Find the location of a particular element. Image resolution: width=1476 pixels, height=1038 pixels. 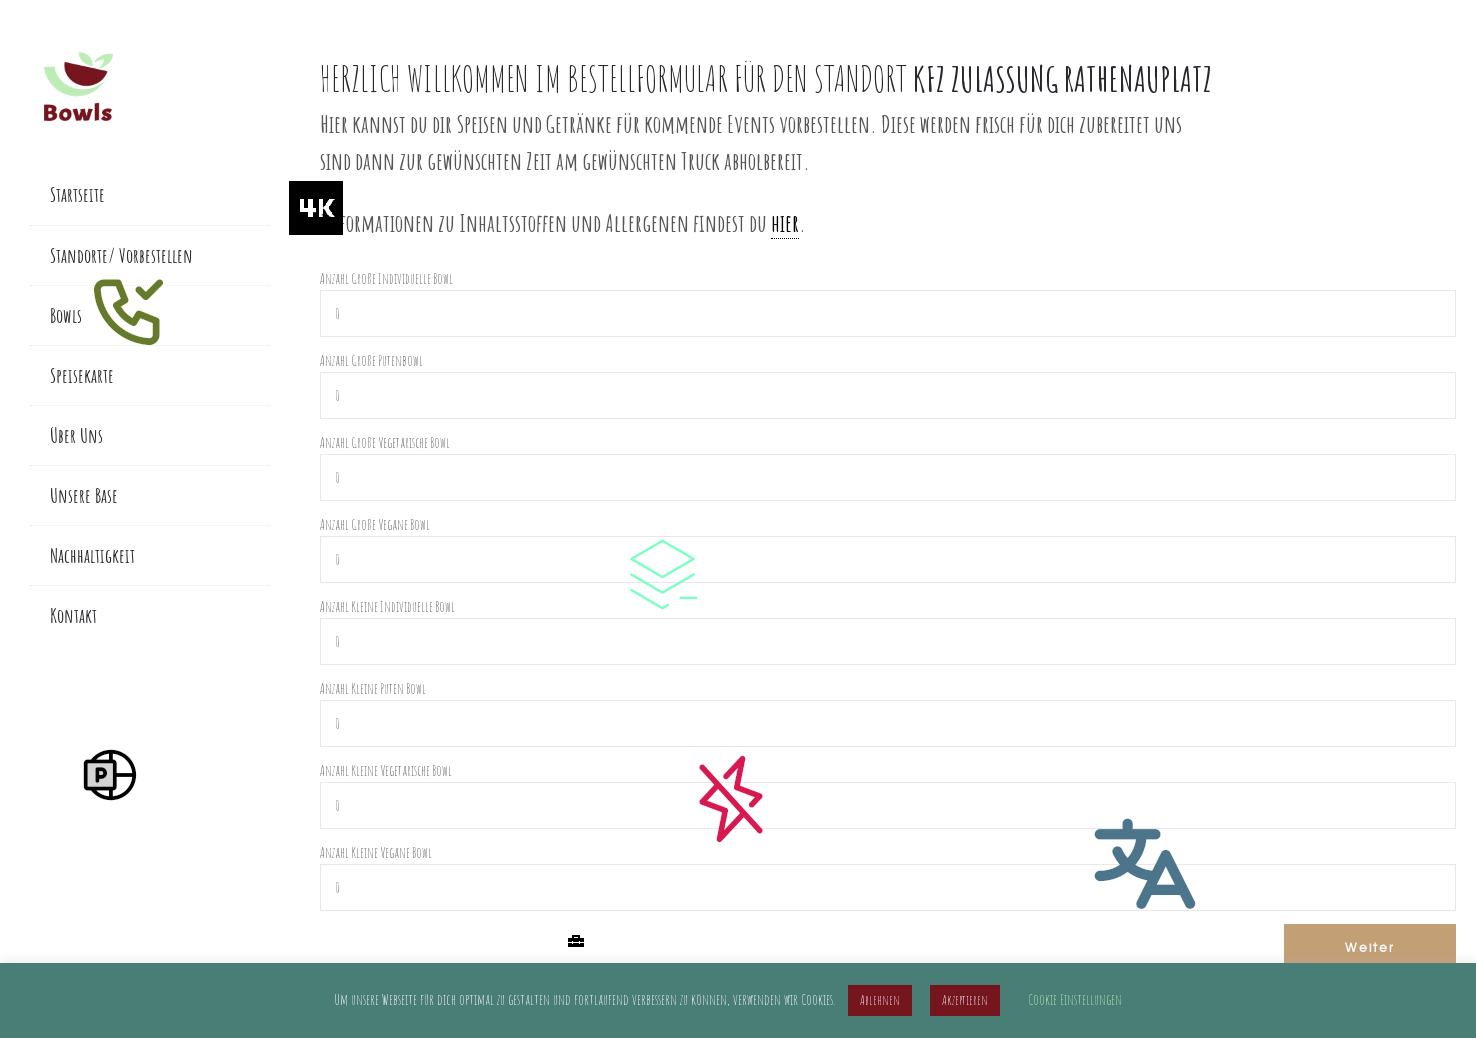

open Microsoft PowerPoint is located at coordinates (109, 775).